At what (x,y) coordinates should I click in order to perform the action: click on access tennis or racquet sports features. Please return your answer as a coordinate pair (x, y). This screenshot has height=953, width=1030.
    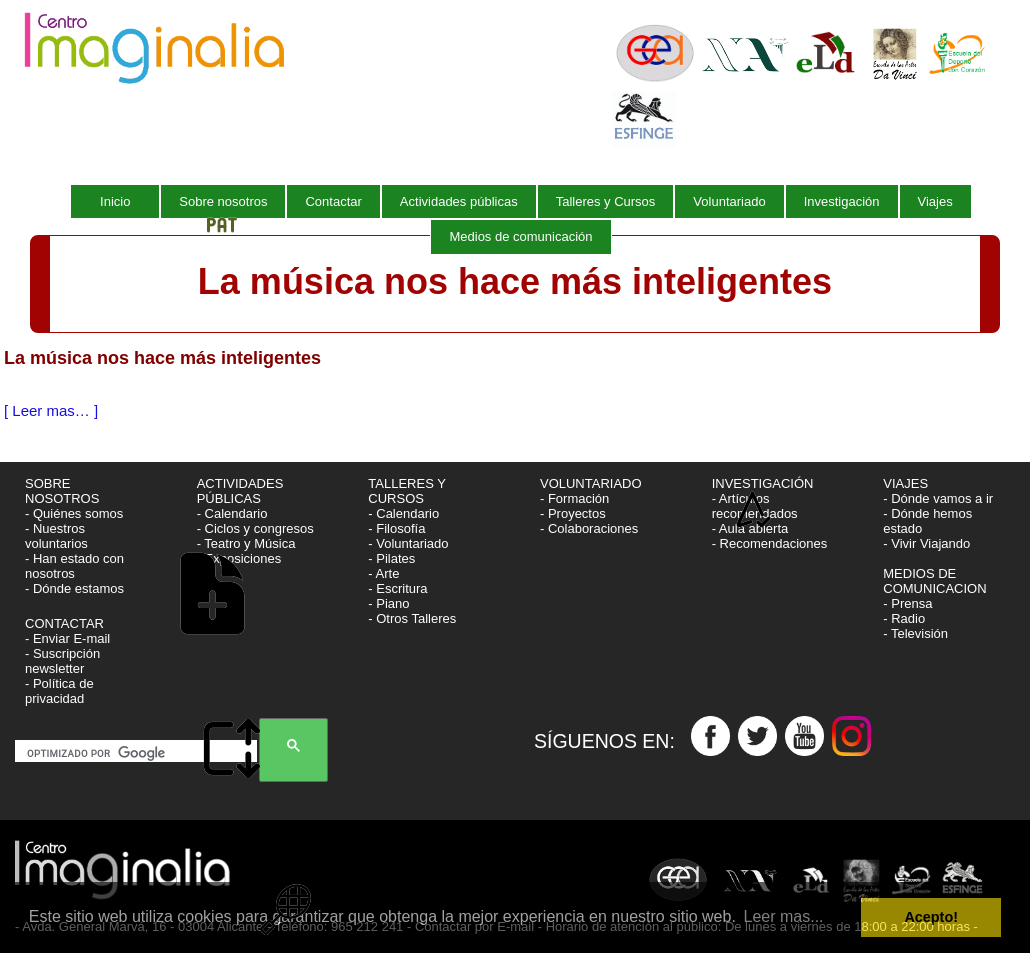
    Looking at the image, I should click on (284, 910).